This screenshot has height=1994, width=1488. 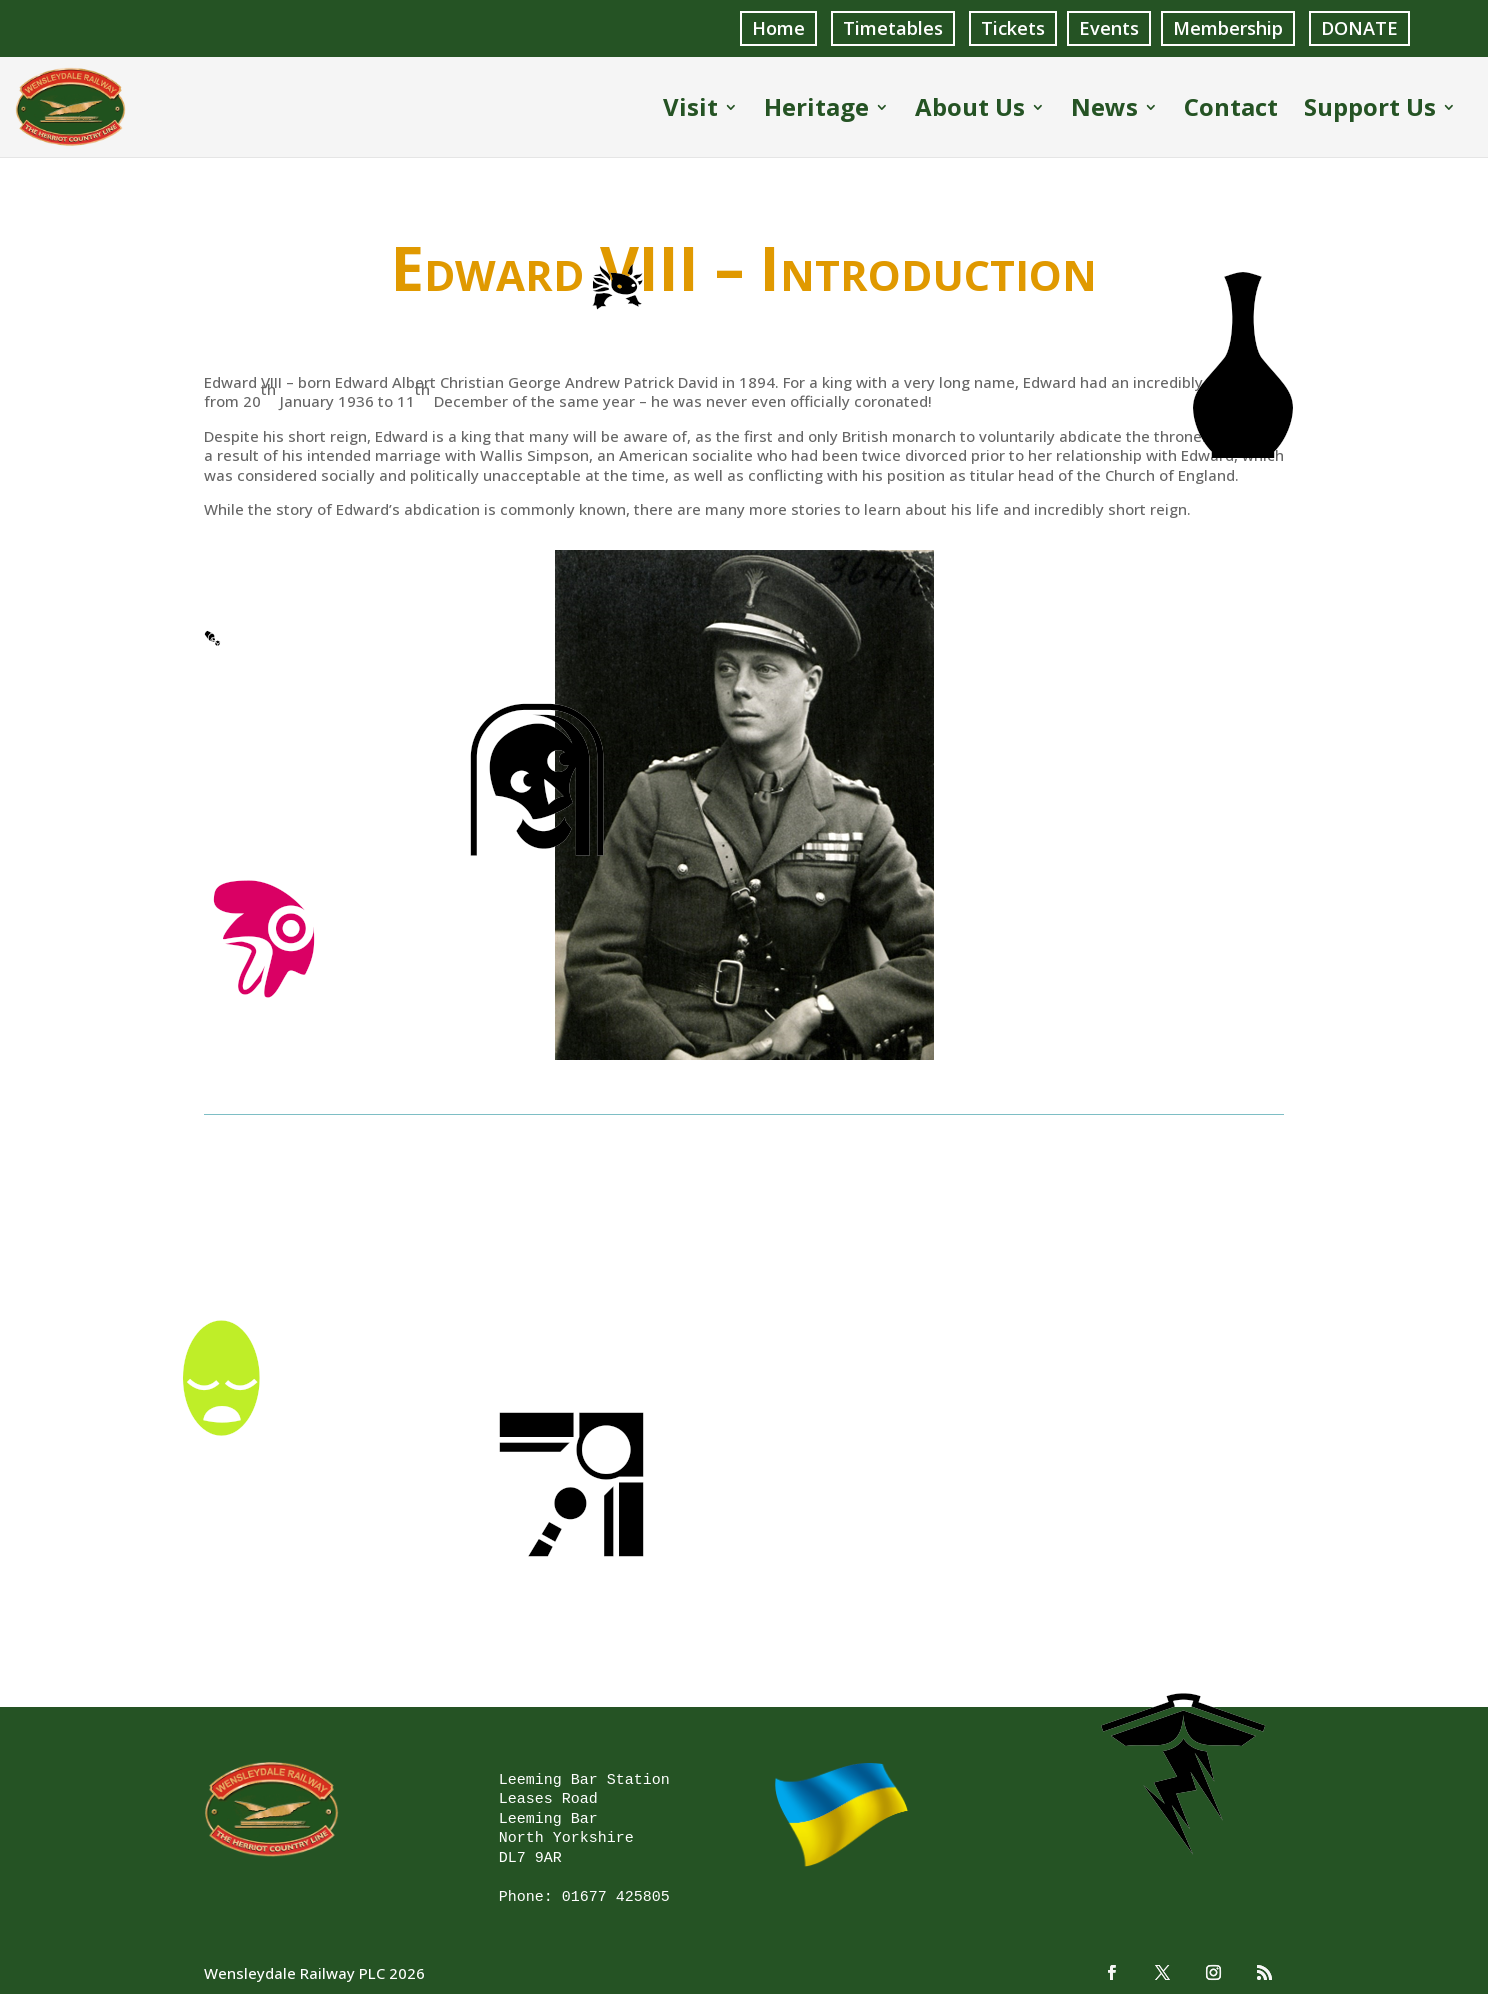 What do you see at coordinates (1243, 365) in the screenshot?
I see `decorative item or collectible in inventory` at bounding box center [1243, 365].